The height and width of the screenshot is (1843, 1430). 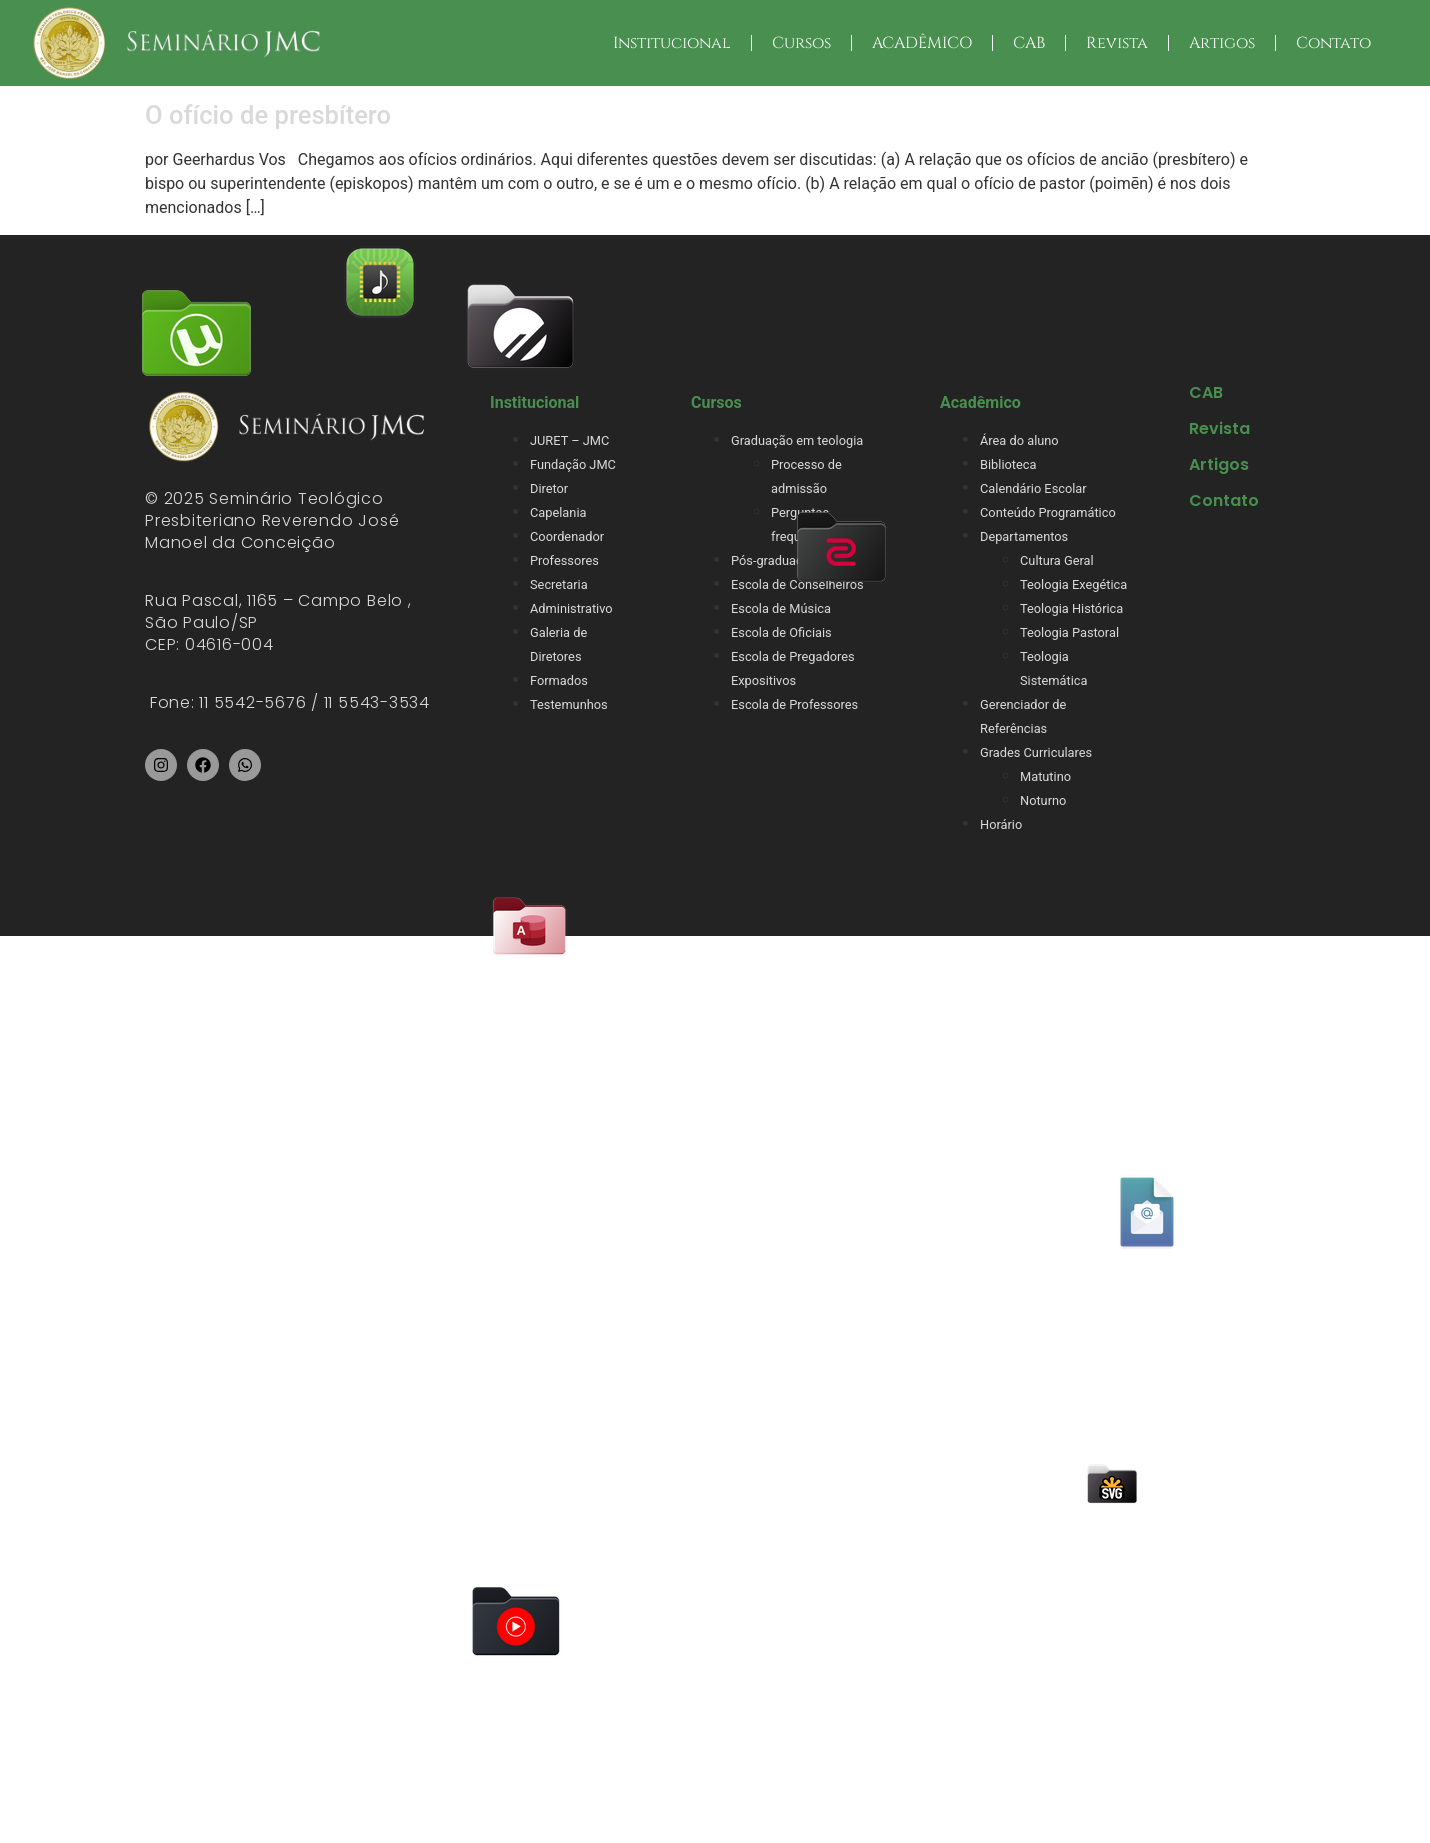 What do you see at coordinates (520, 329) in the screenshot?
I see `folder containing PlanetScale database files` at bounding box center [520, 329].